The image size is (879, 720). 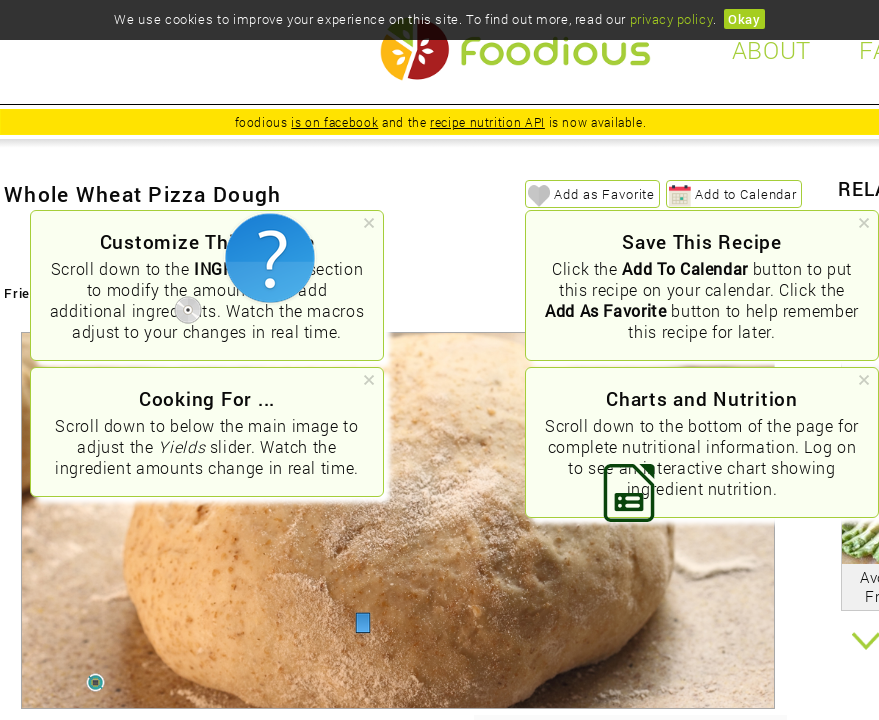 I want to click on open help documentation, so click(x=270, y=258).